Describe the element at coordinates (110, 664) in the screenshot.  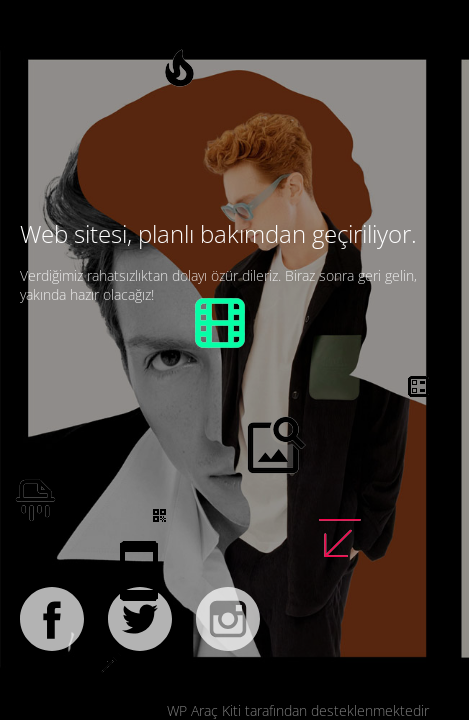
I see `edit or modify content` at that location.